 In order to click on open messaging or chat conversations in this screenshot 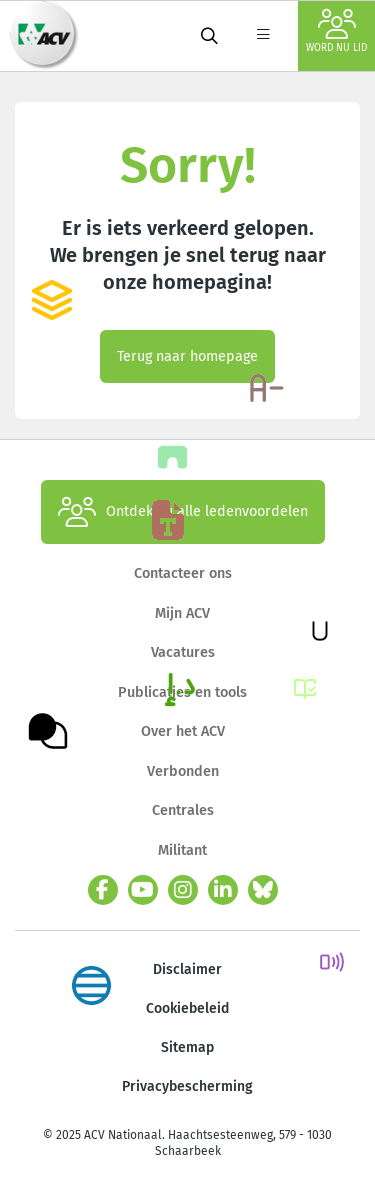, I will do `click(48, 731)`.